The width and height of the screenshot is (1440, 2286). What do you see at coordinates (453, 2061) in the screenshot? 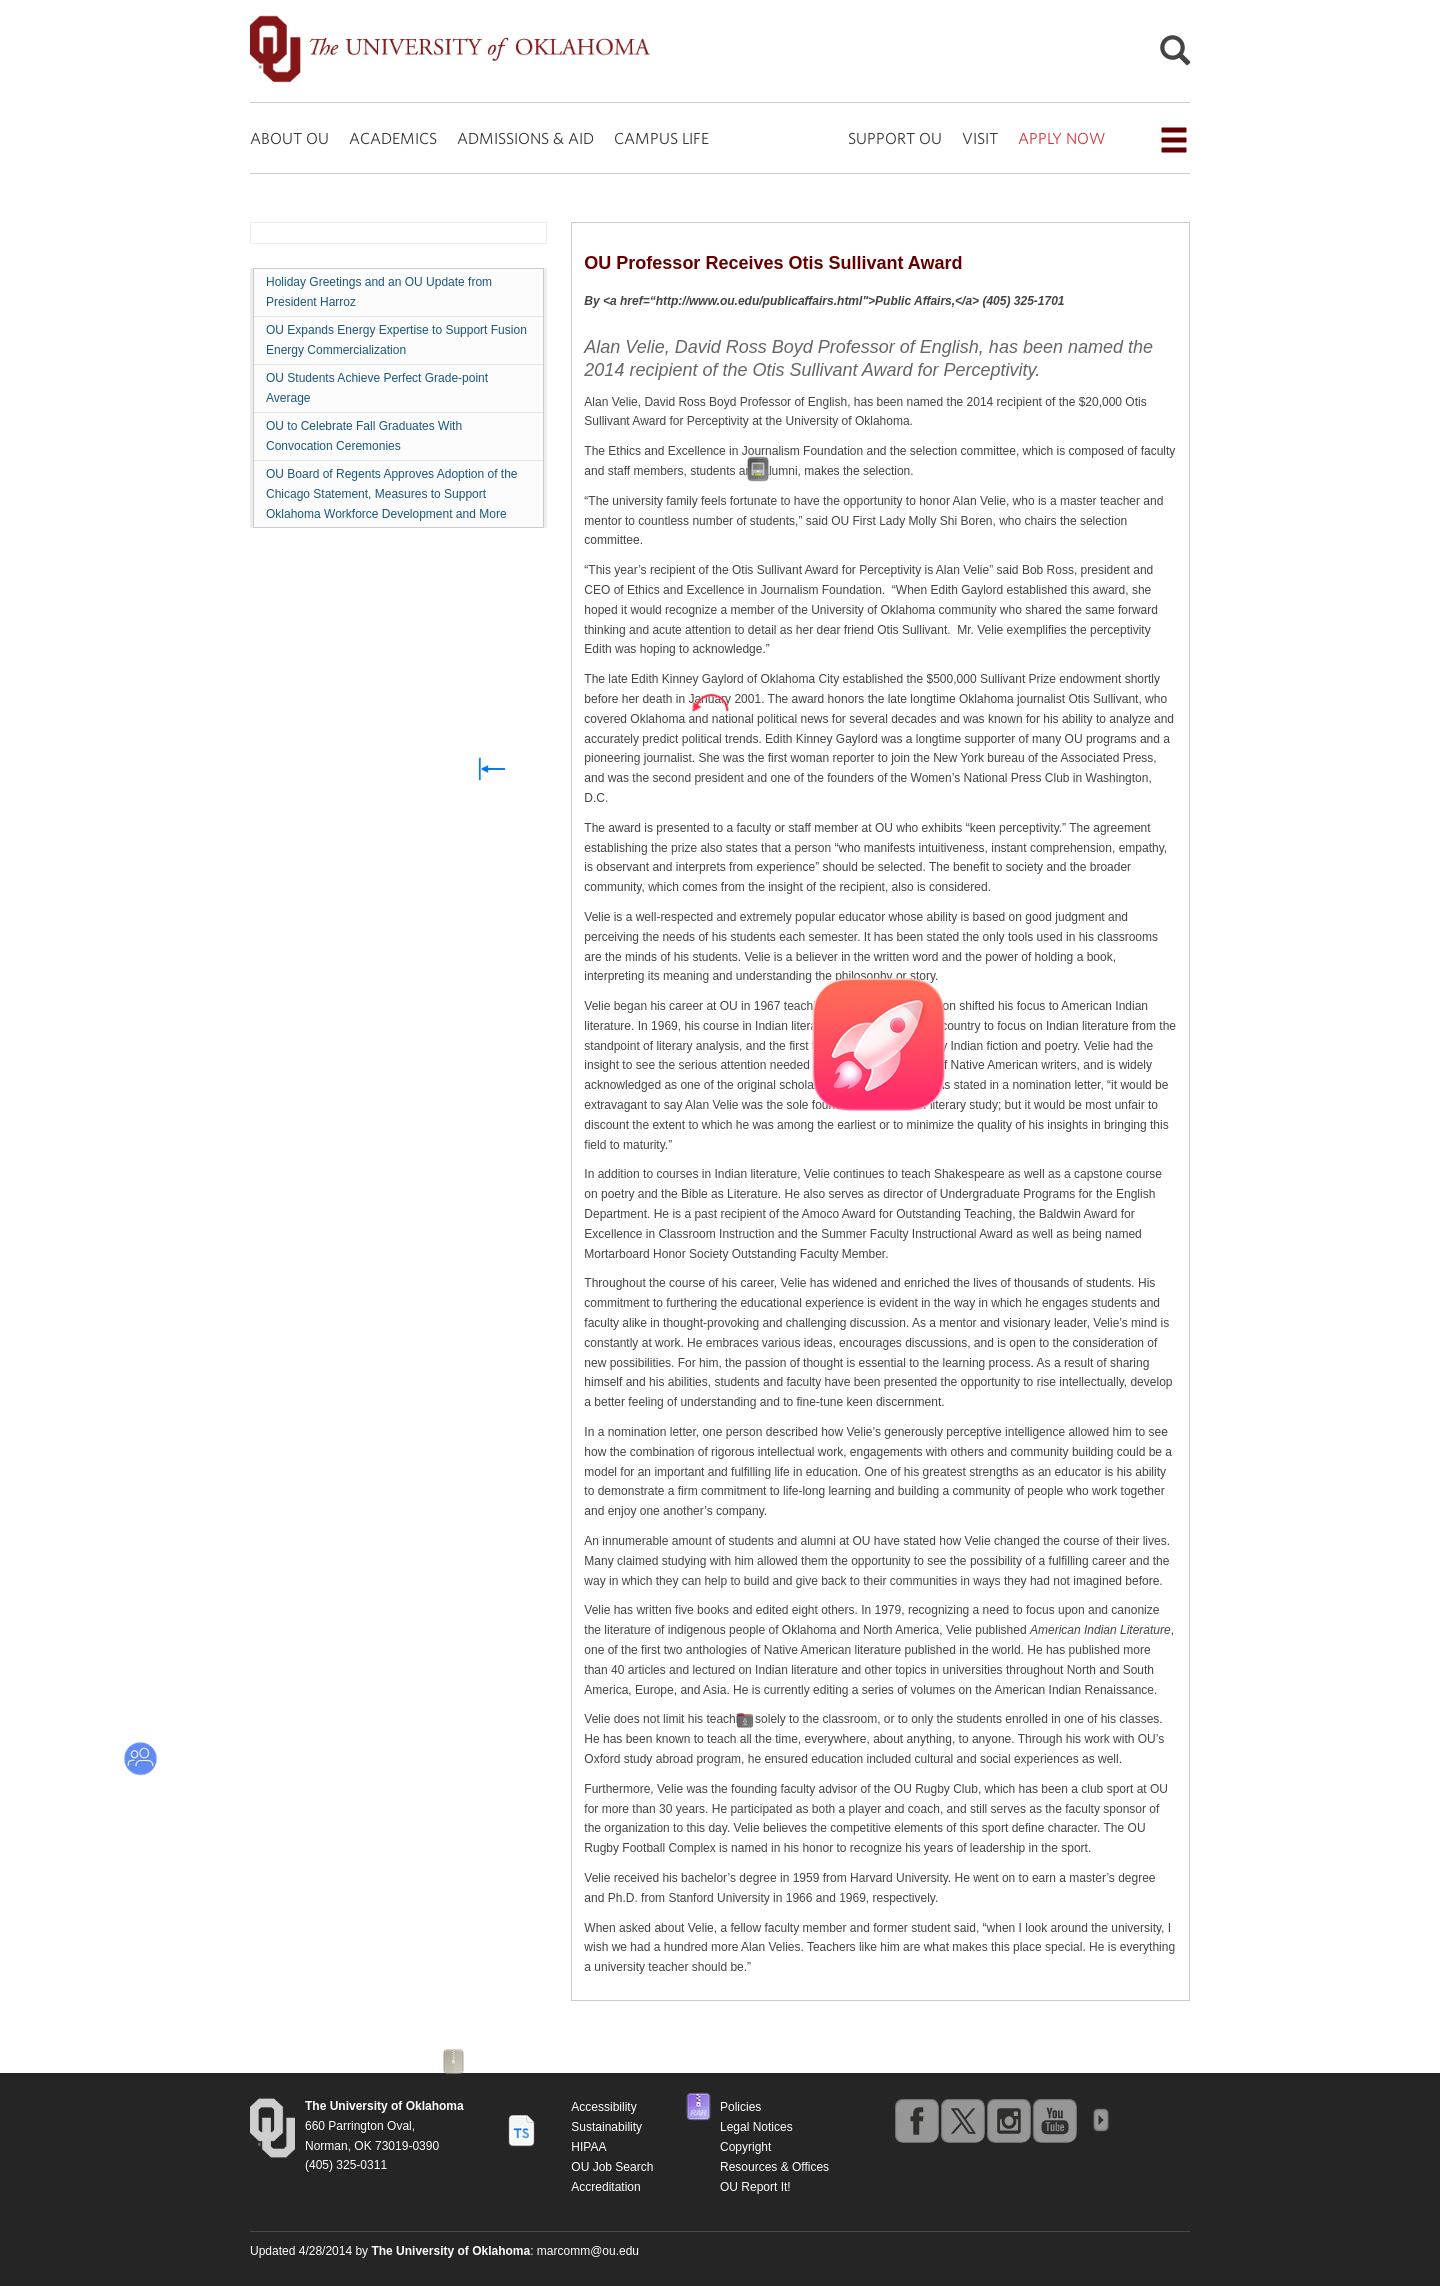
I see `open archive manager application` at bounding box center [453, 2061].